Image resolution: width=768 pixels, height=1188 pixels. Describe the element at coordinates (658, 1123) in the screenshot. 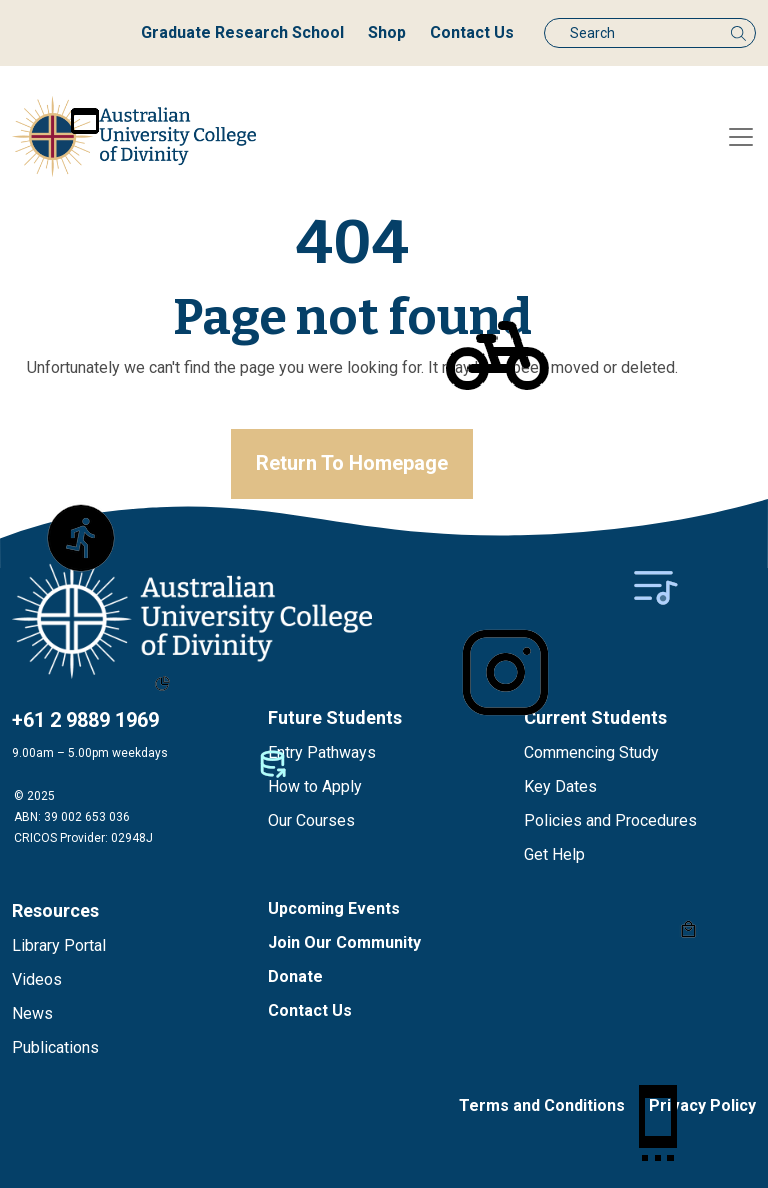

I see `access mobile device settings` at that location.